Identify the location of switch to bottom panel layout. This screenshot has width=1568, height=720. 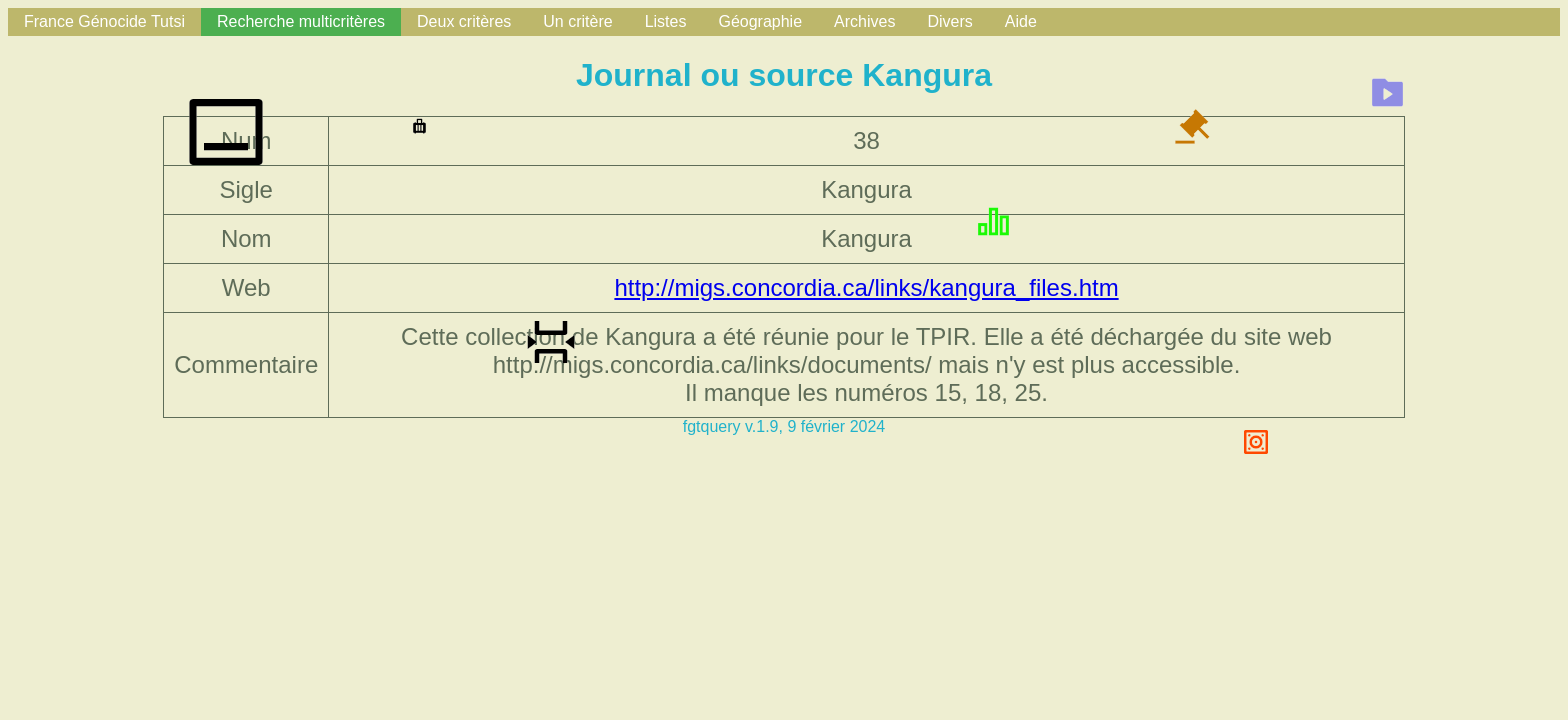
(226, 132).